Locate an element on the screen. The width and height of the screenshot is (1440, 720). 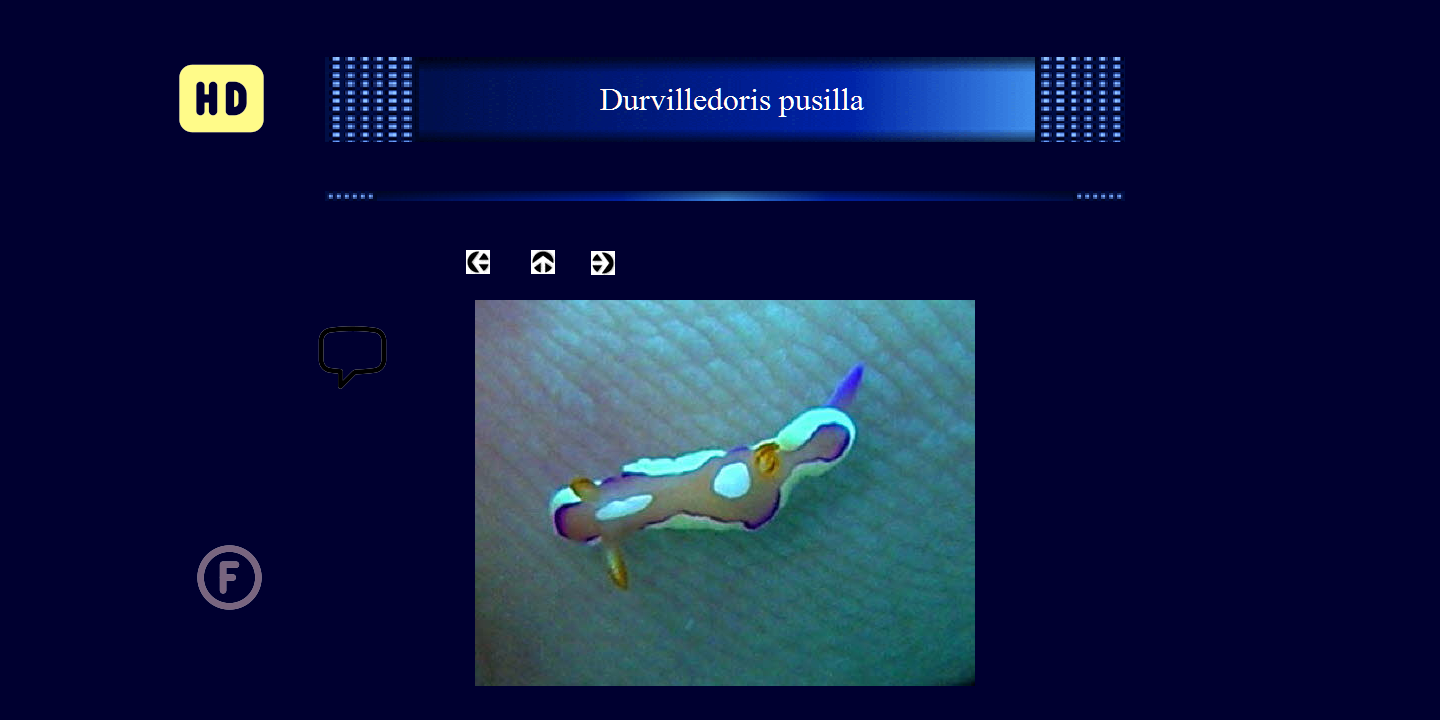
open chat or messaging is located at coordinates (352, 357).